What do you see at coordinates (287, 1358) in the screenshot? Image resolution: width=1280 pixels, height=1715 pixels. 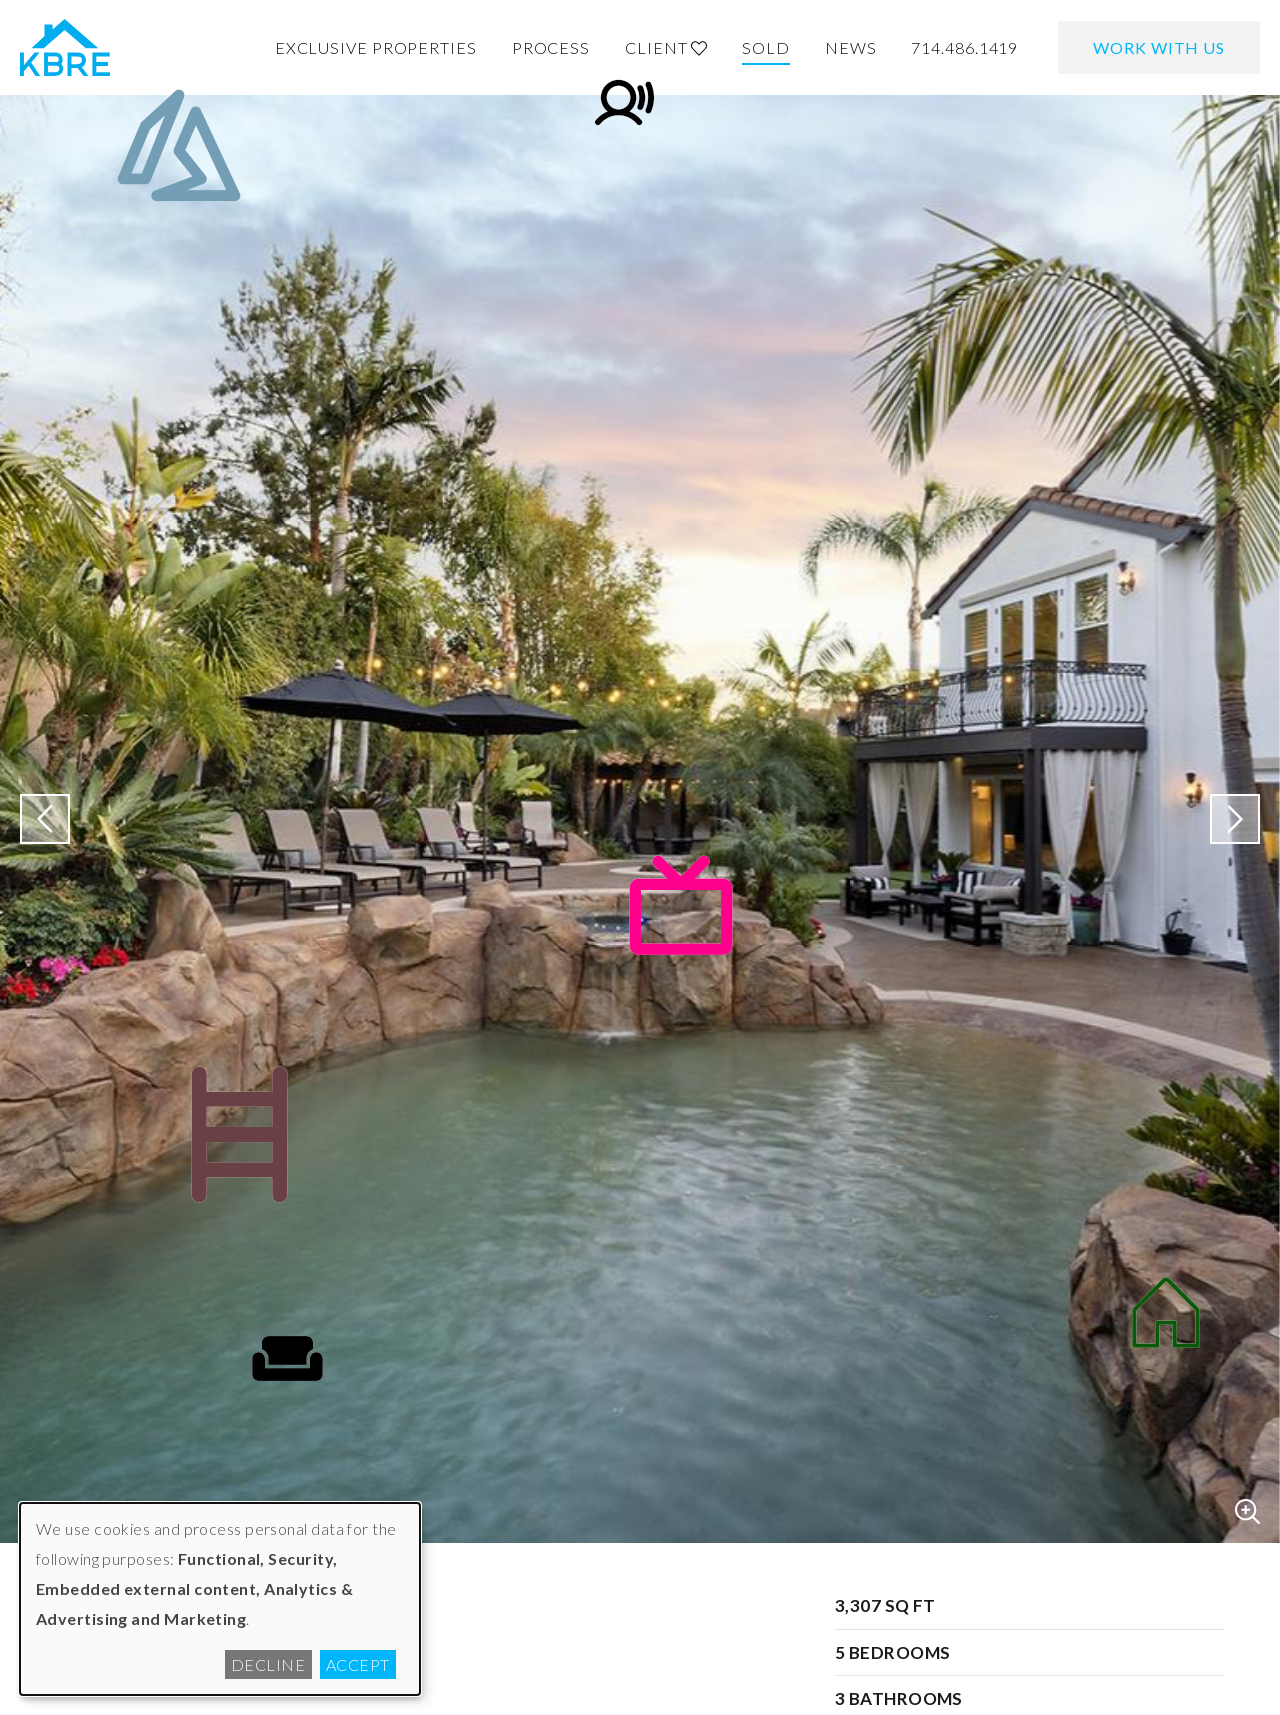 I see `view weekend or leisure activities` at bounding box center [287, 1358].